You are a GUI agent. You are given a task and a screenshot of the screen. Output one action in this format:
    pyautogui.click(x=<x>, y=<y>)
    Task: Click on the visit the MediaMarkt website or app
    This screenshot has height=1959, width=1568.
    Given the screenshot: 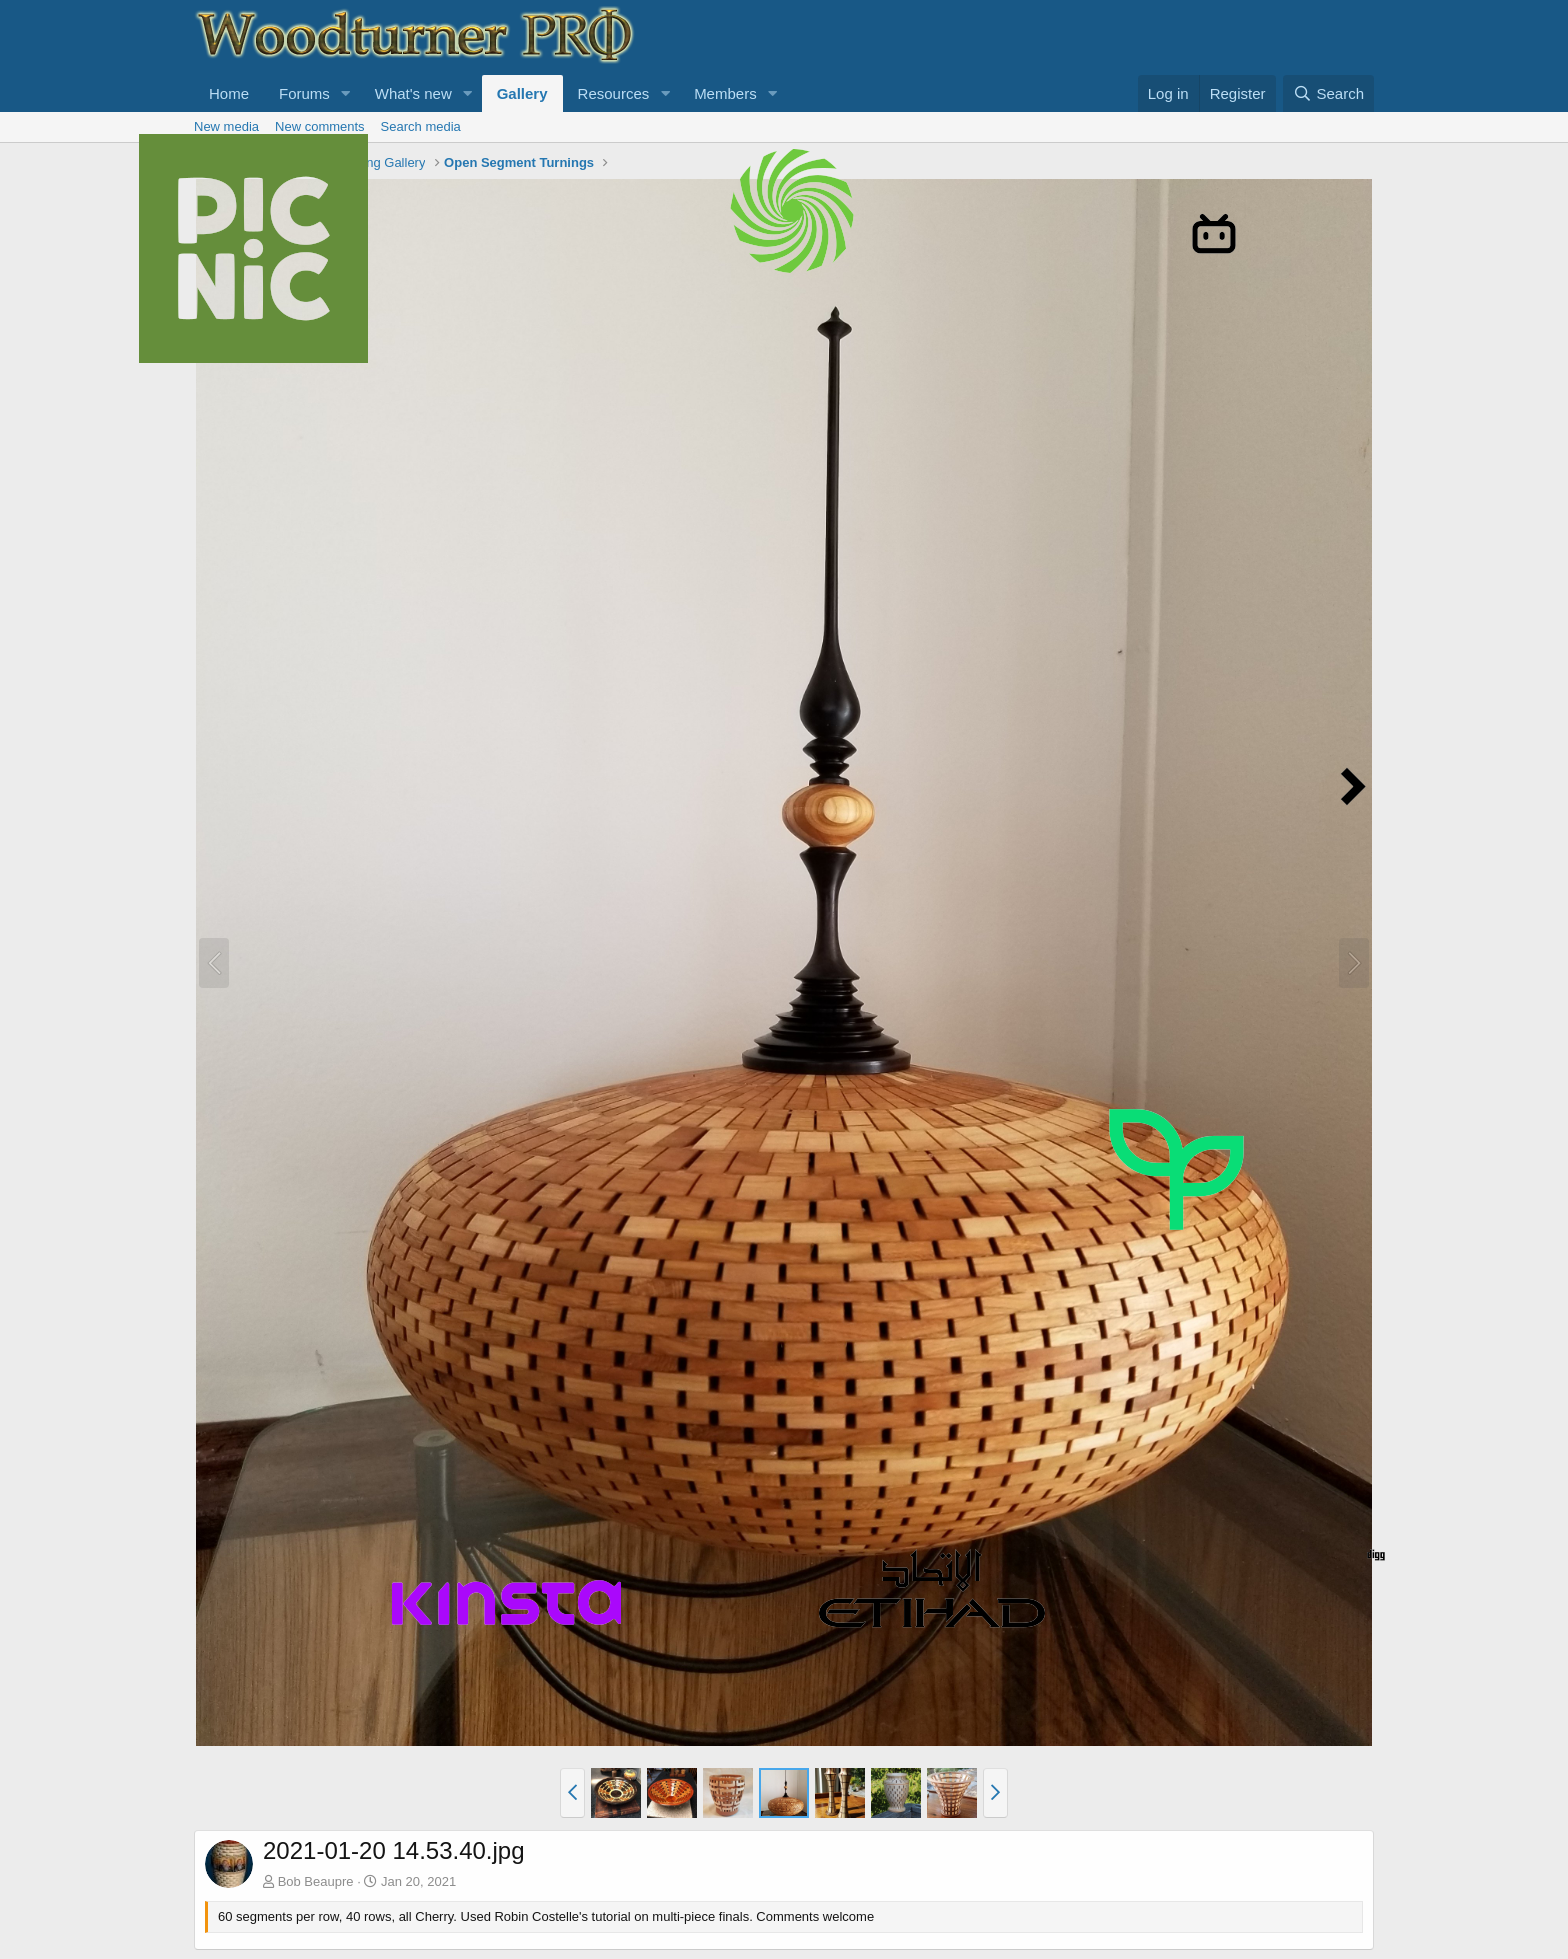 What is the action you would take?
    pyautogui.click(x=792, y=211)
    